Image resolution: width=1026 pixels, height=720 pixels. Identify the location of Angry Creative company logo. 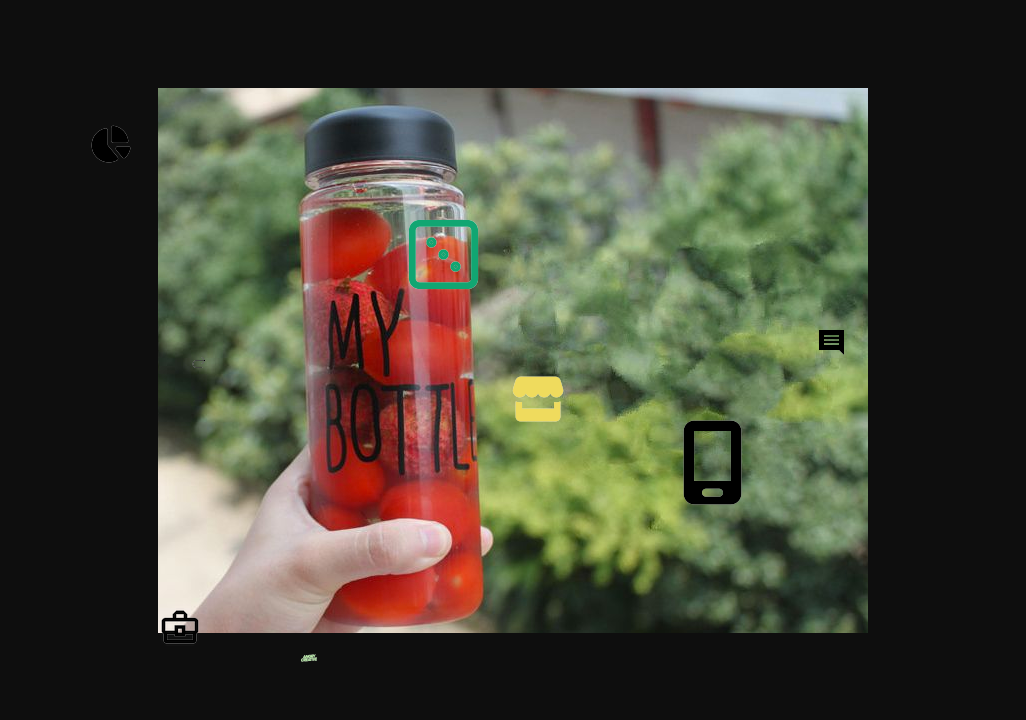
(309, 658).